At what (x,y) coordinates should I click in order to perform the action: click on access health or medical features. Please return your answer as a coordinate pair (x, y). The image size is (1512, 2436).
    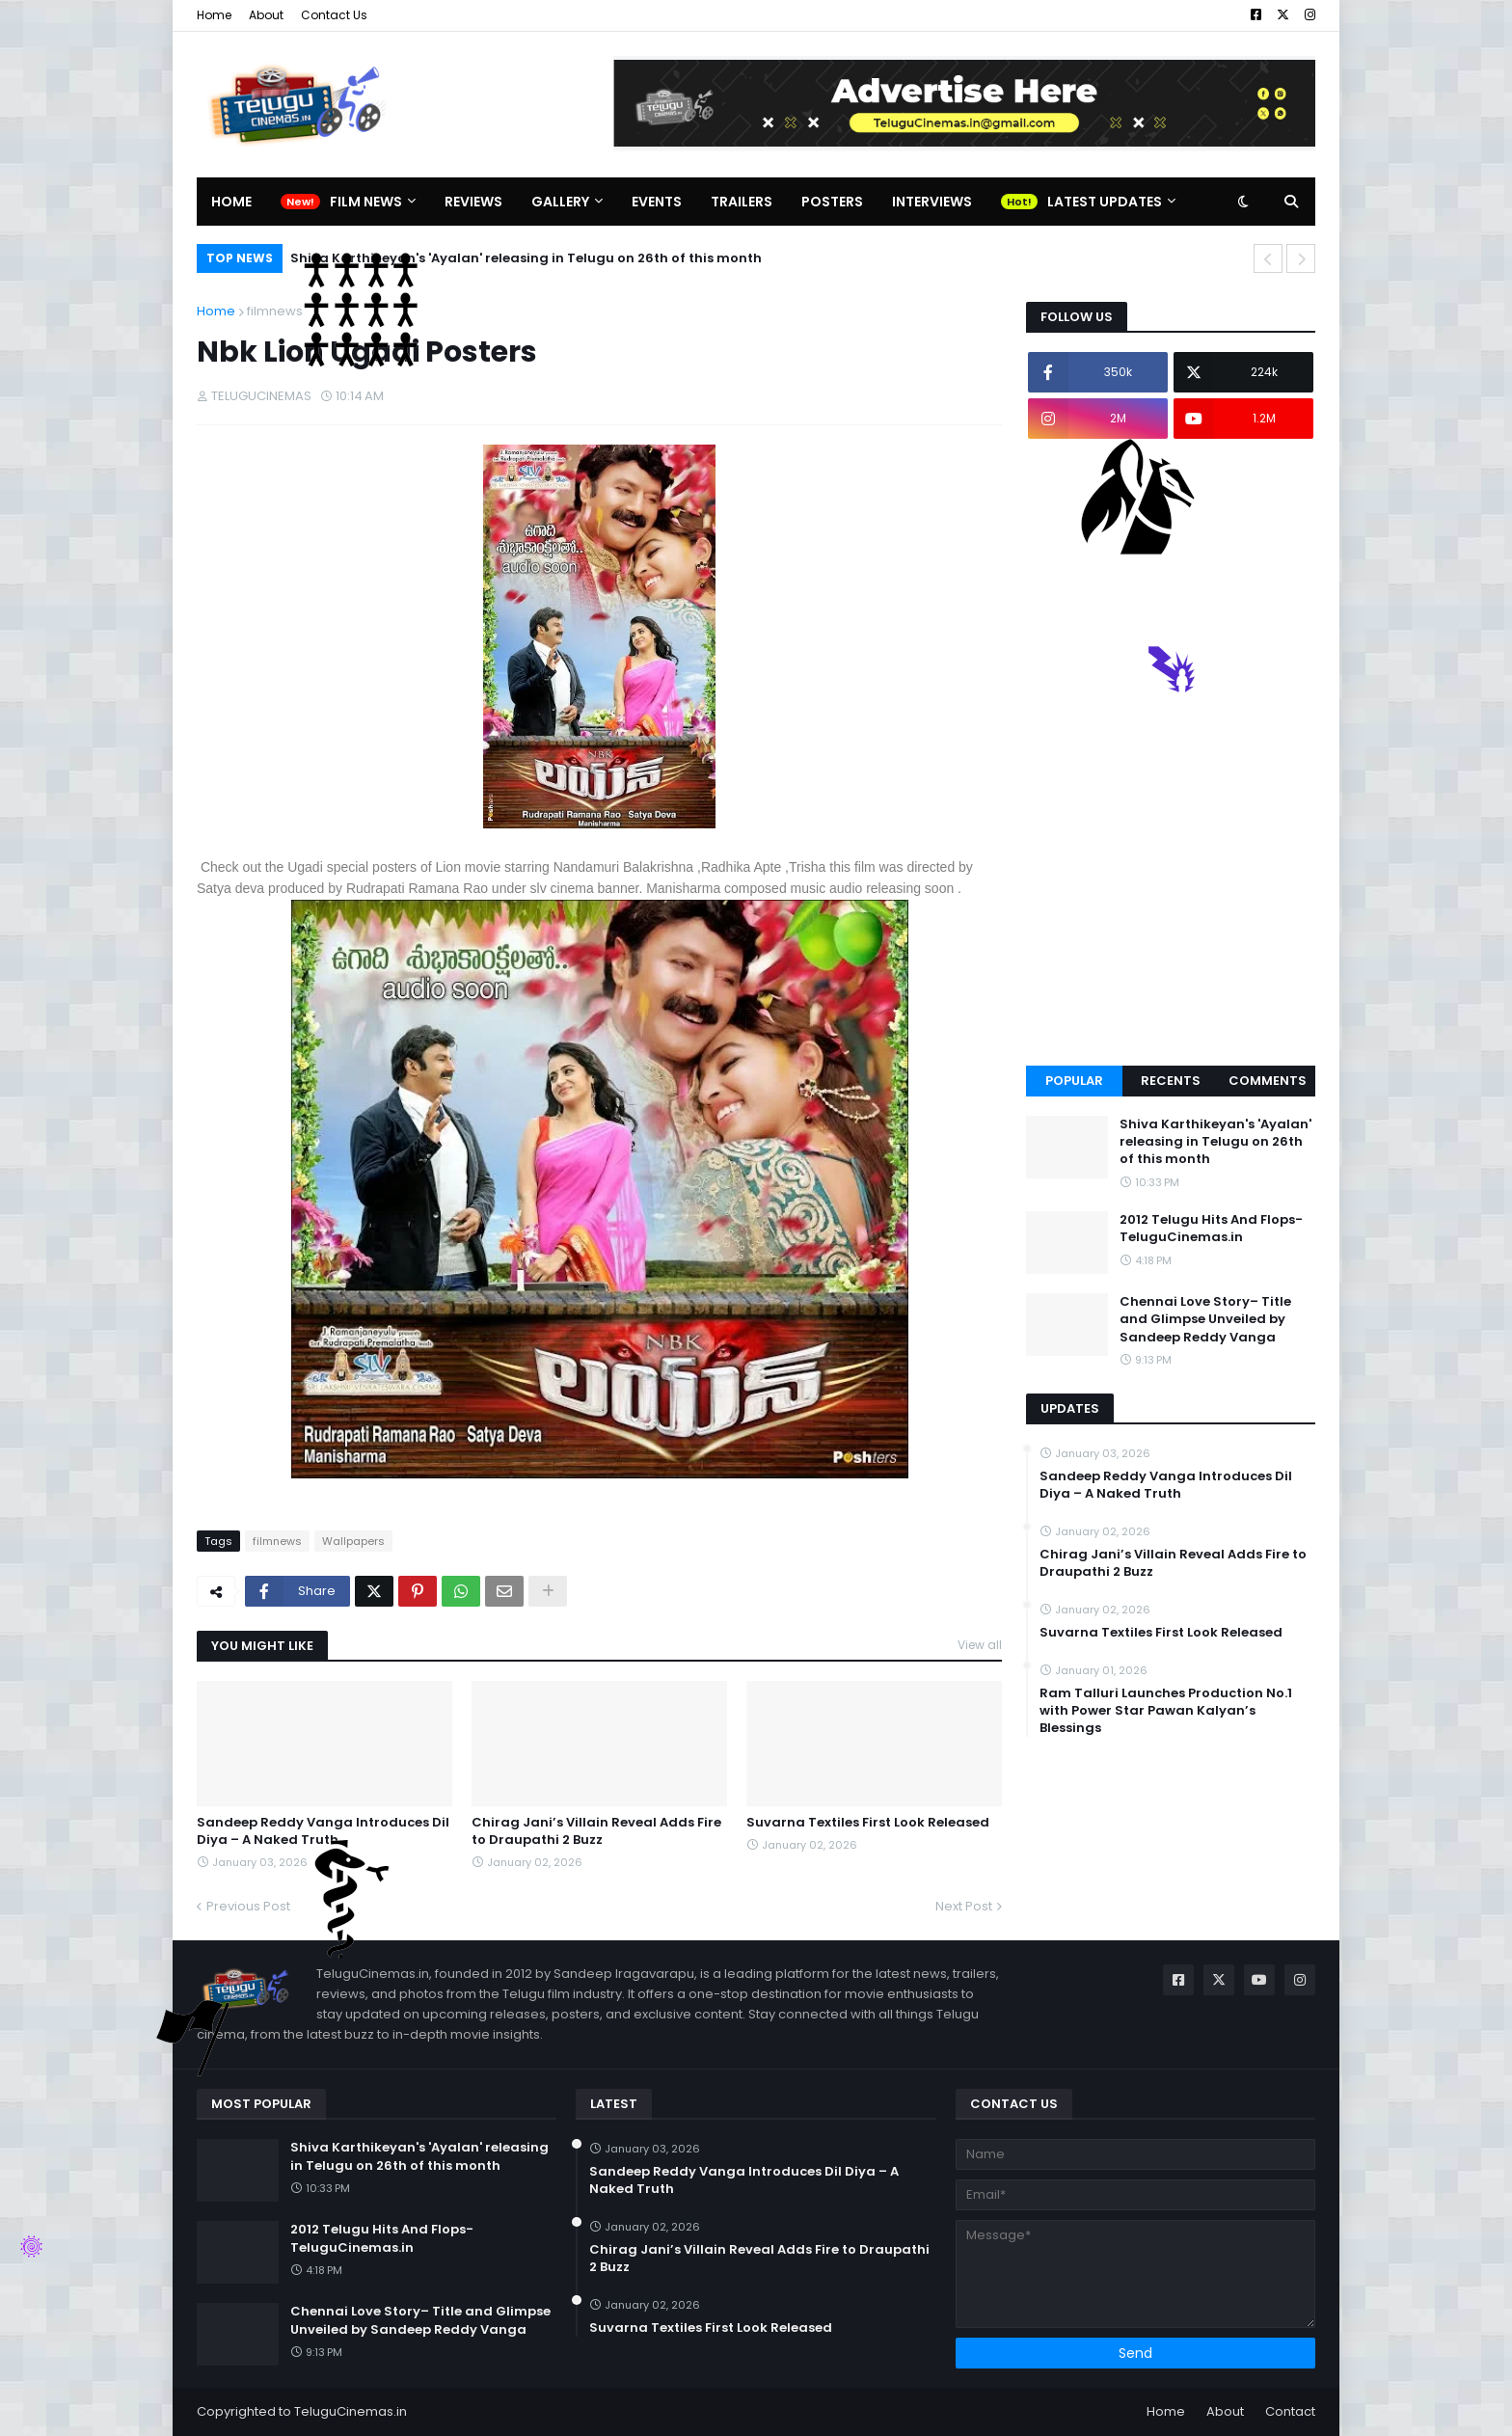
    Looking at the image, I should click on (339, 1899).